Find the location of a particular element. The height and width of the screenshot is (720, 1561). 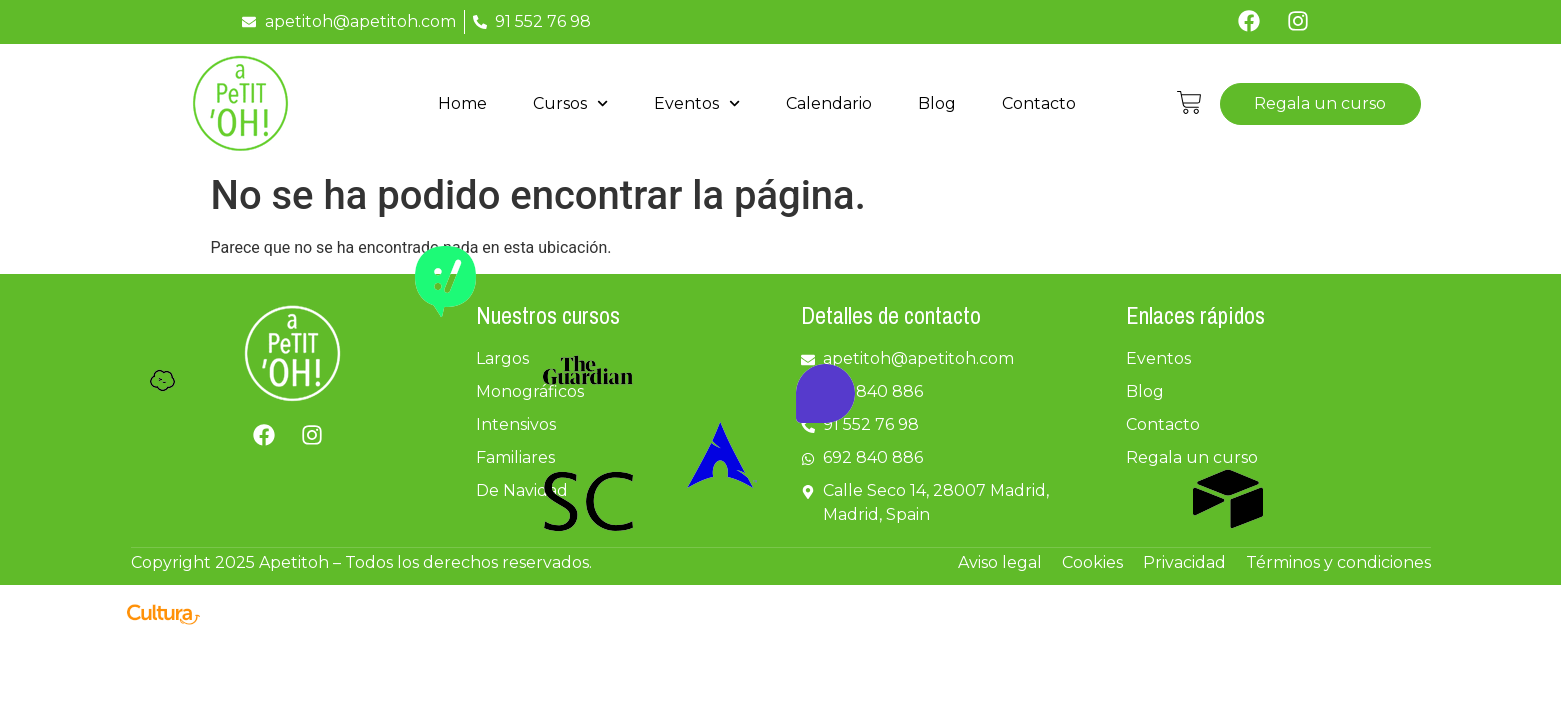

navigate to the Cultura website or app is located at coordinates (163, 614).